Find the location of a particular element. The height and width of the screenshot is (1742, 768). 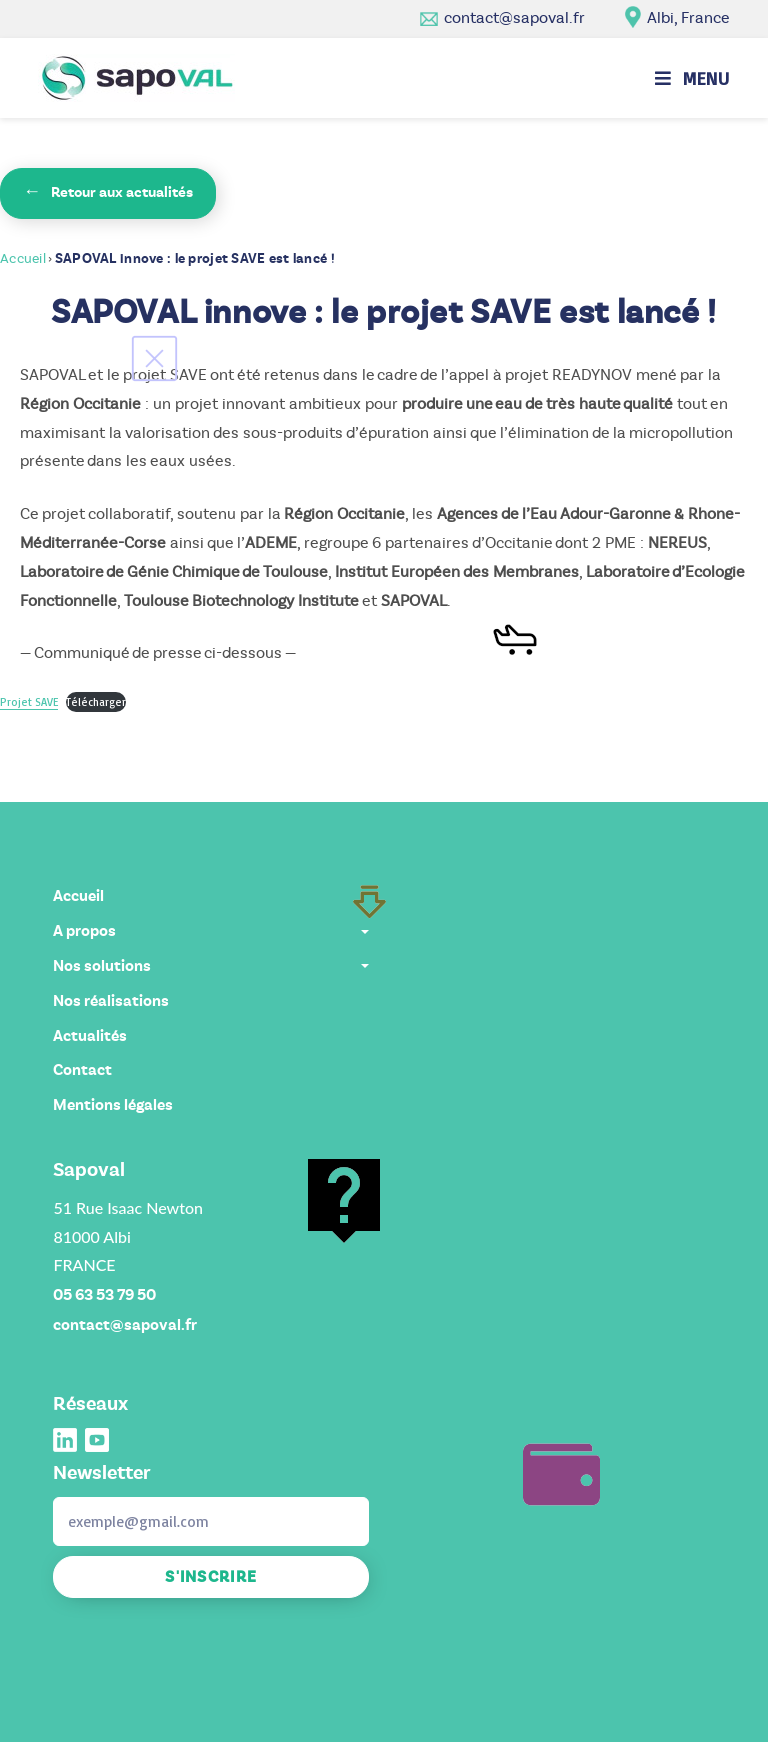

flight has landed or is on the ground is located at coordinates (515, 639).